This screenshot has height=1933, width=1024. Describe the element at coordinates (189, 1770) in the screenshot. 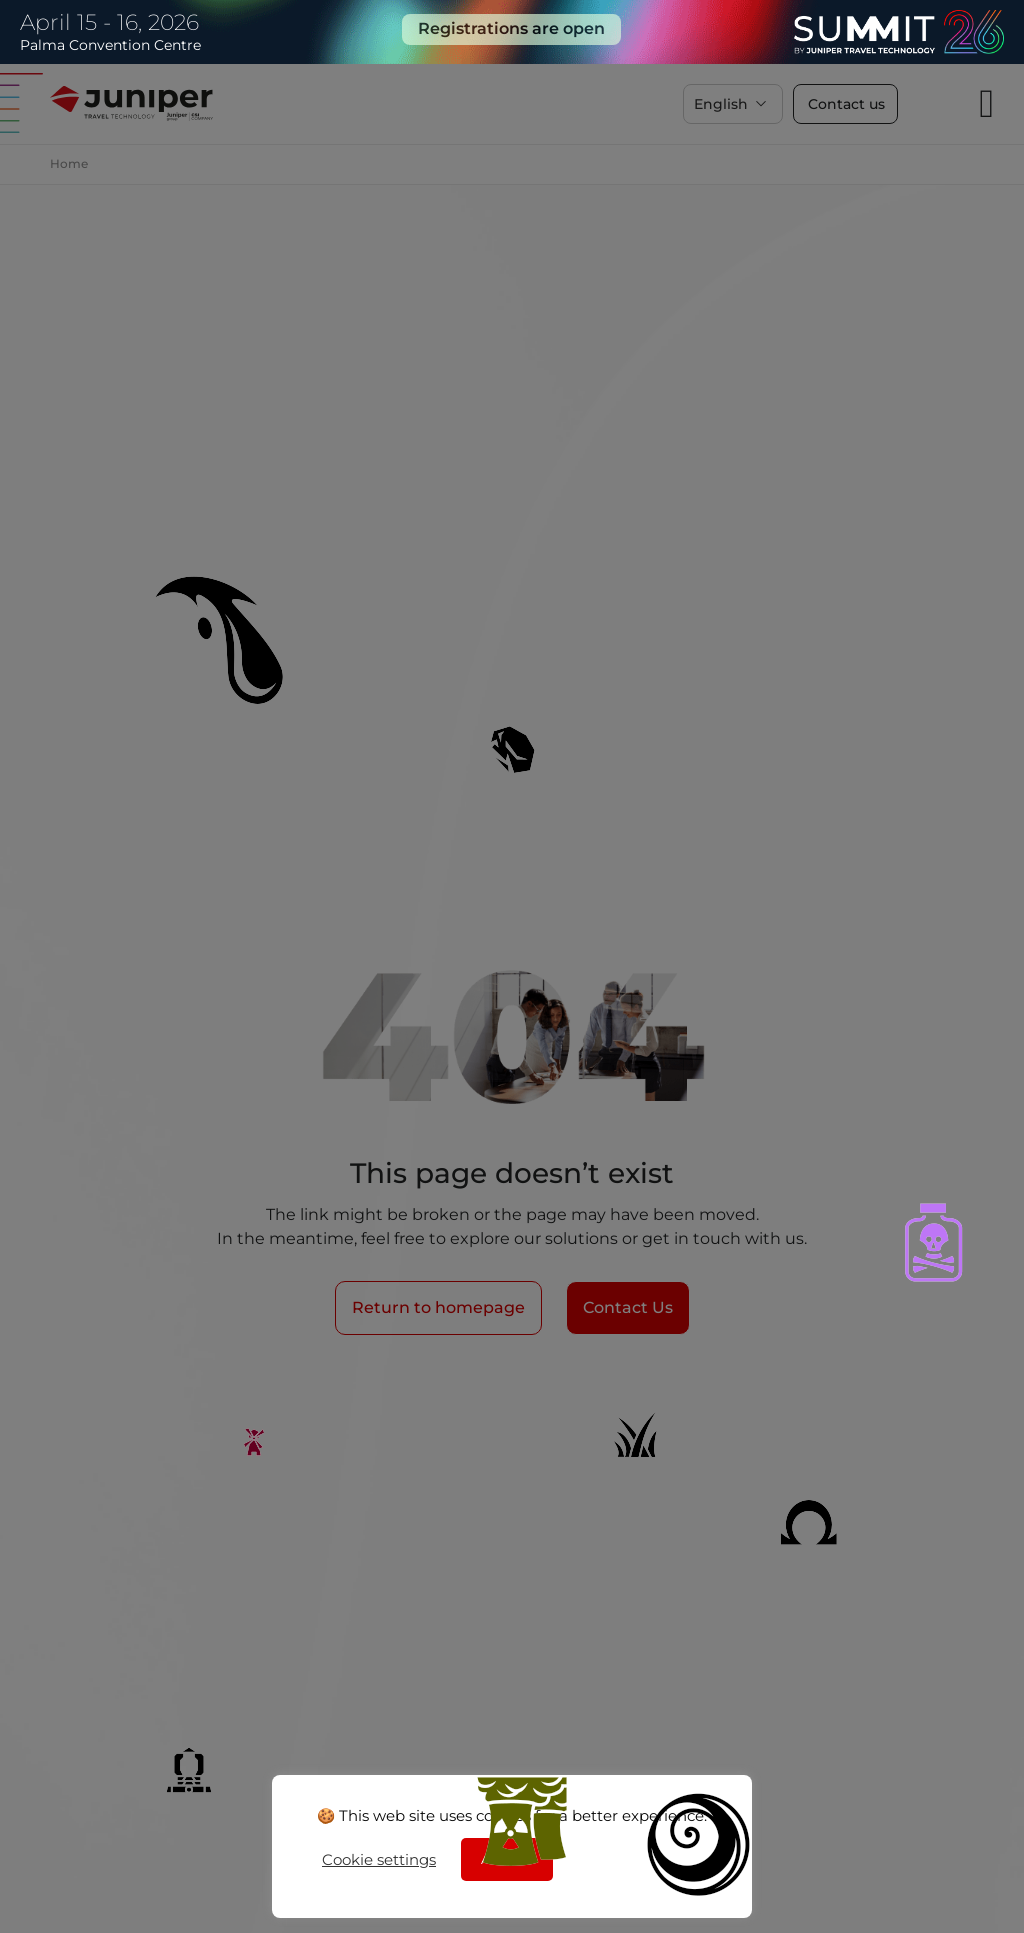

I see `view current energy or fuel reserves` at that location.